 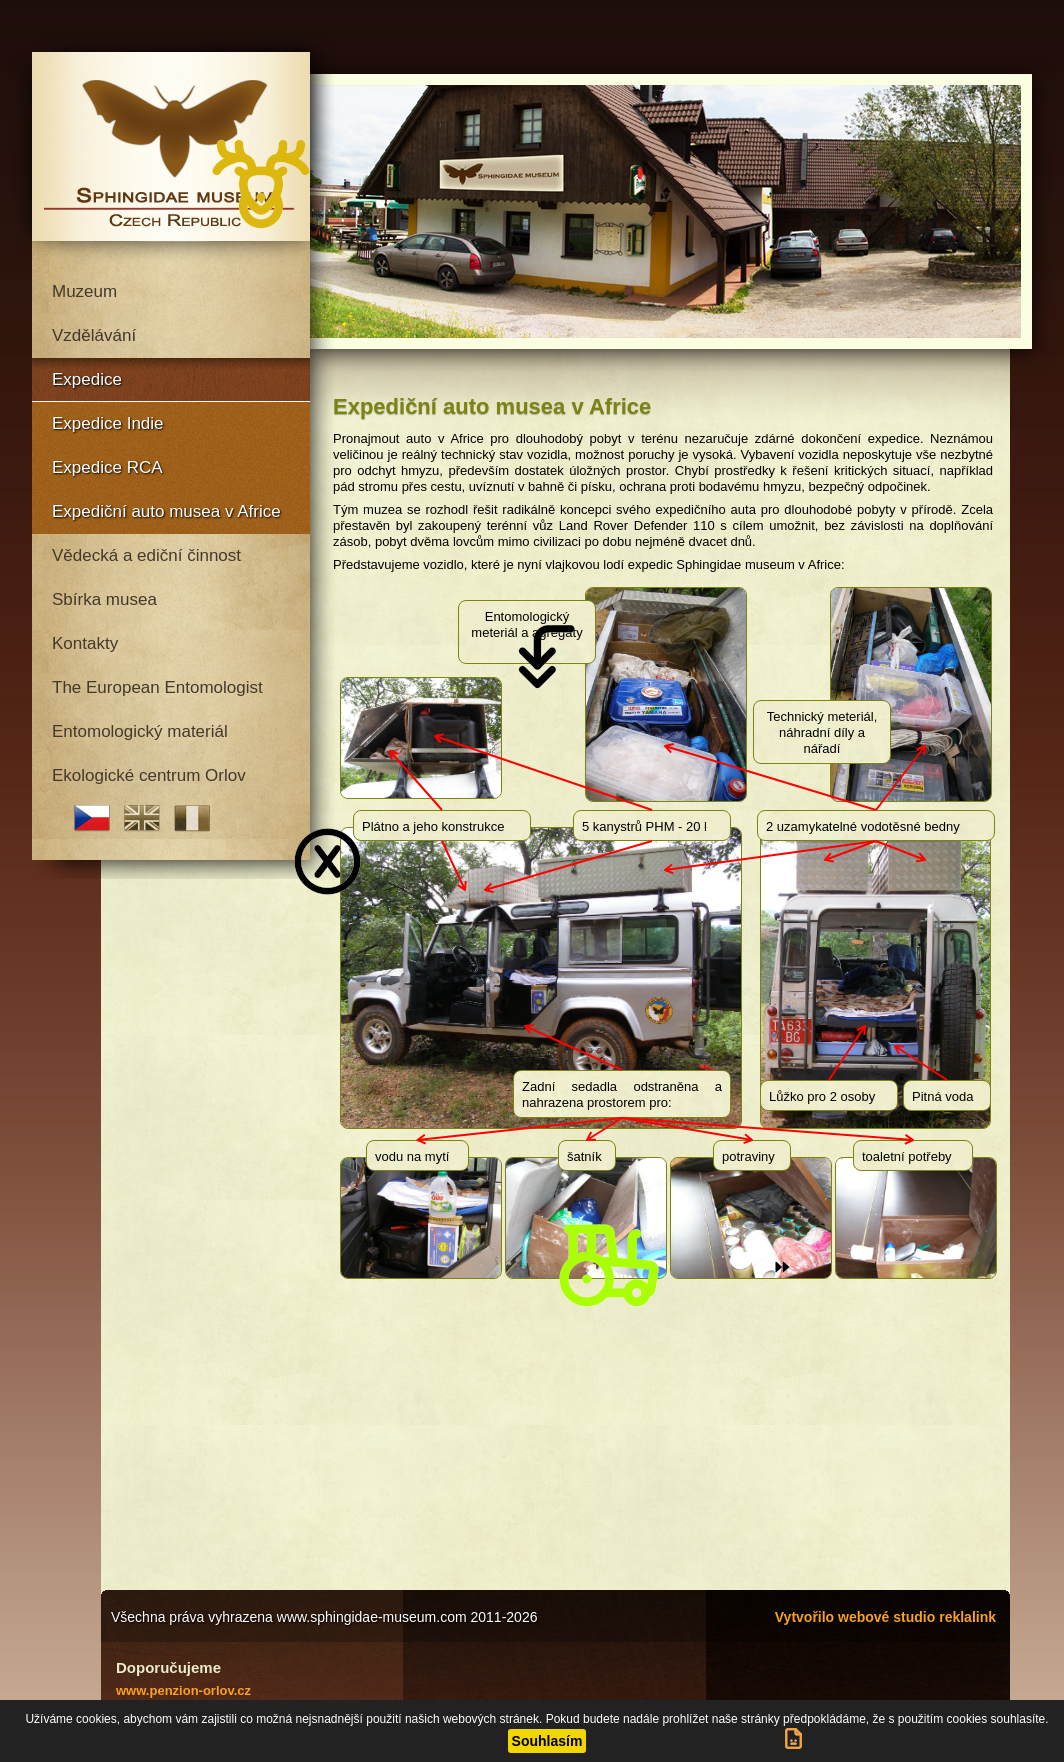 What do you see at coordinates (782, 1267) in the screenshot?
I see `skip to the next track` at bounding box center [782, 1267].